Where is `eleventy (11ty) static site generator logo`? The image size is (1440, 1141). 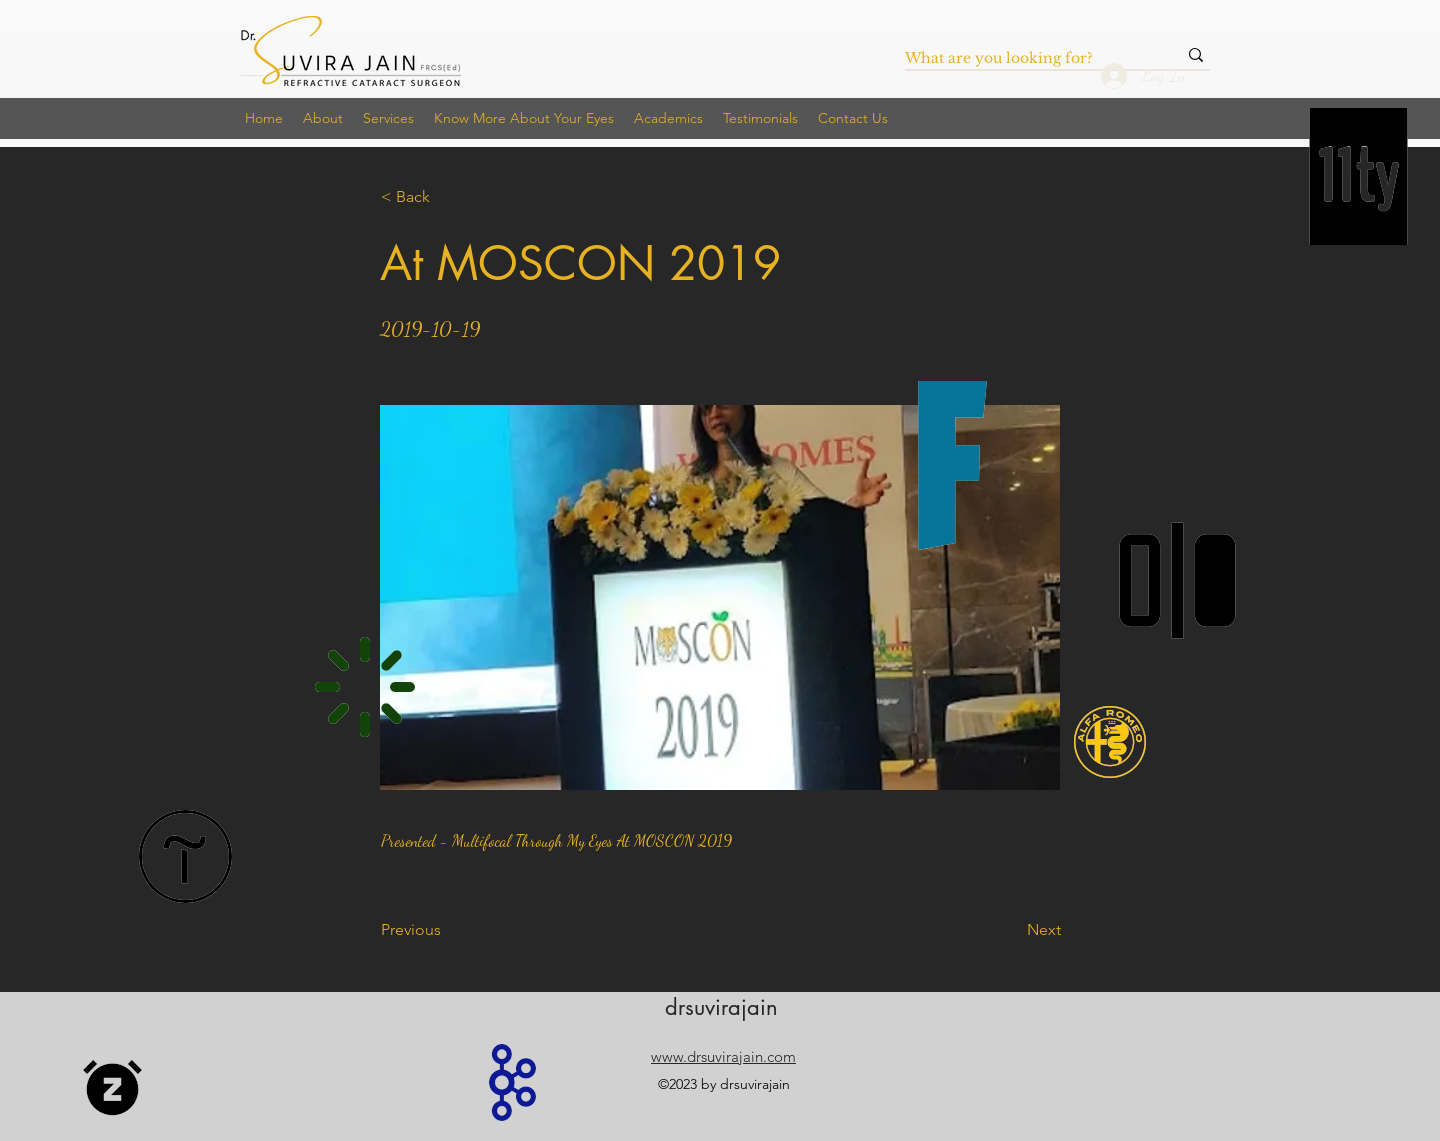
eleventy (11ty) static site generator logo is located at coordinates (1358, 176).